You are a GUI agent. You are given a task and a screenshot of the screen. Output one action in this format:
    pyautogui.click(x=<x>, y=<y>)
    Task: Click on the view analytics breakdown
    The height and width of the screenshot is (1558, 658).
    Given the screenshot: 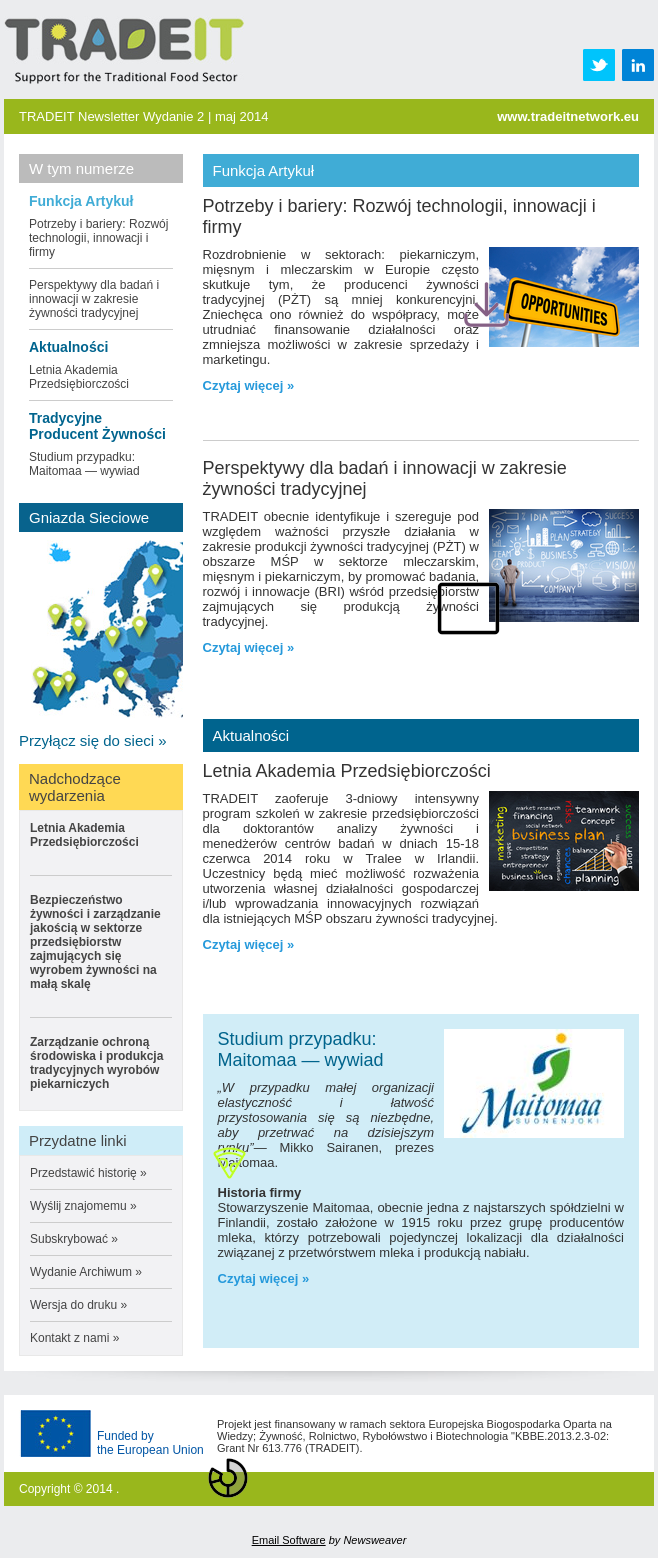 What is the action you would take?
    pyautogui.click(x=228, y=1478)
    